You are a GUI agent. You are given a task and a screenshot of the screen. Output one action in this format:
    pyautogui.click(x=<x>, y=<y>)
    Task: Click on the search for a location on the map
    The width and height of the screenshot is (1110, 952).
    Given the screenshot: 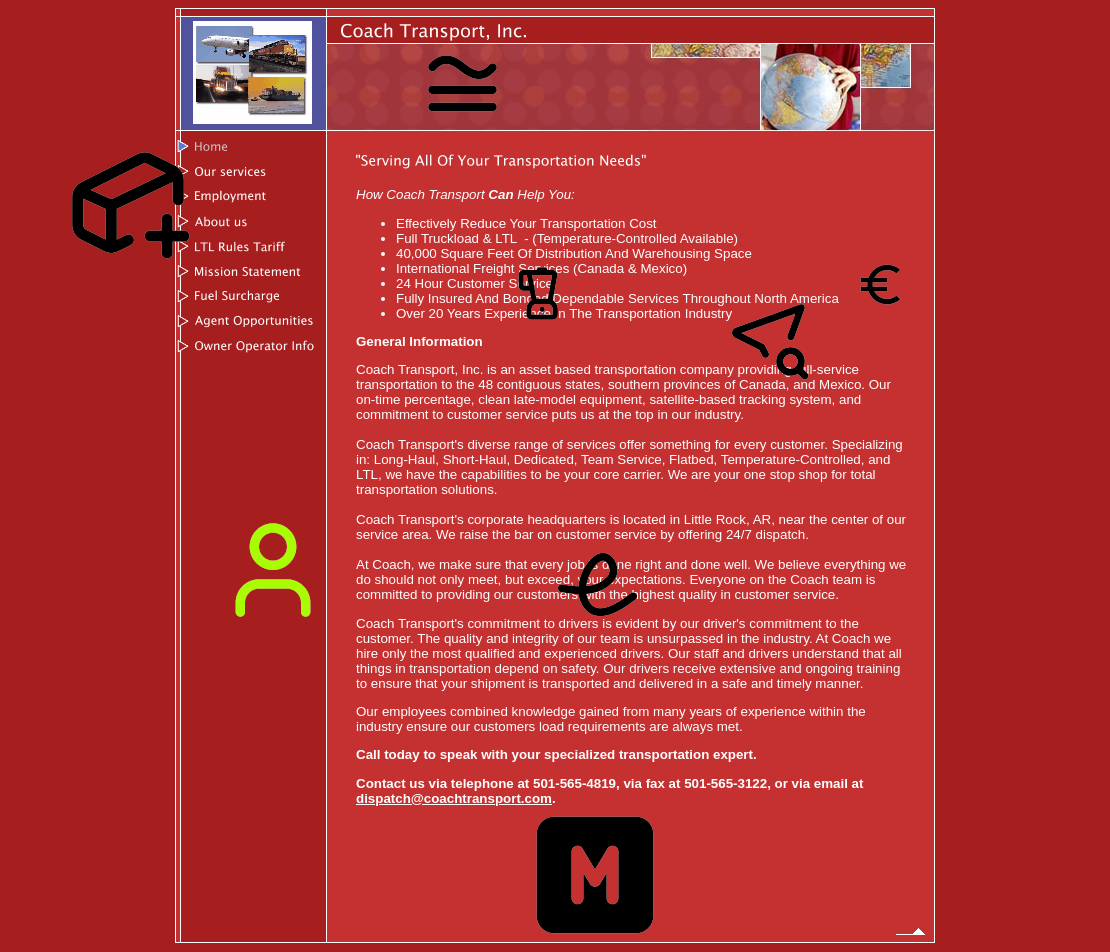 What is the action you would take?
    pyautogui.click(x=769, y=340)
    